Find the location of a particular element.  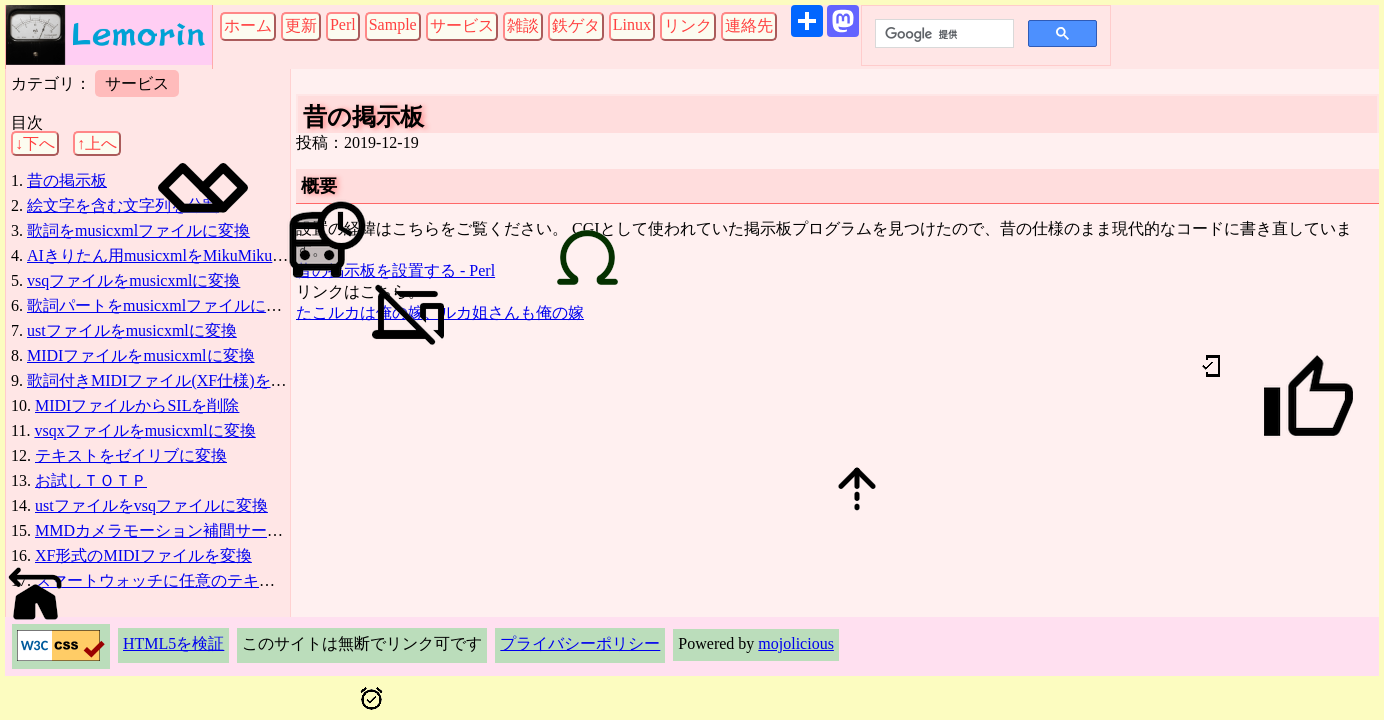

alpine.js framework logo is located at coordinates (203, 190).